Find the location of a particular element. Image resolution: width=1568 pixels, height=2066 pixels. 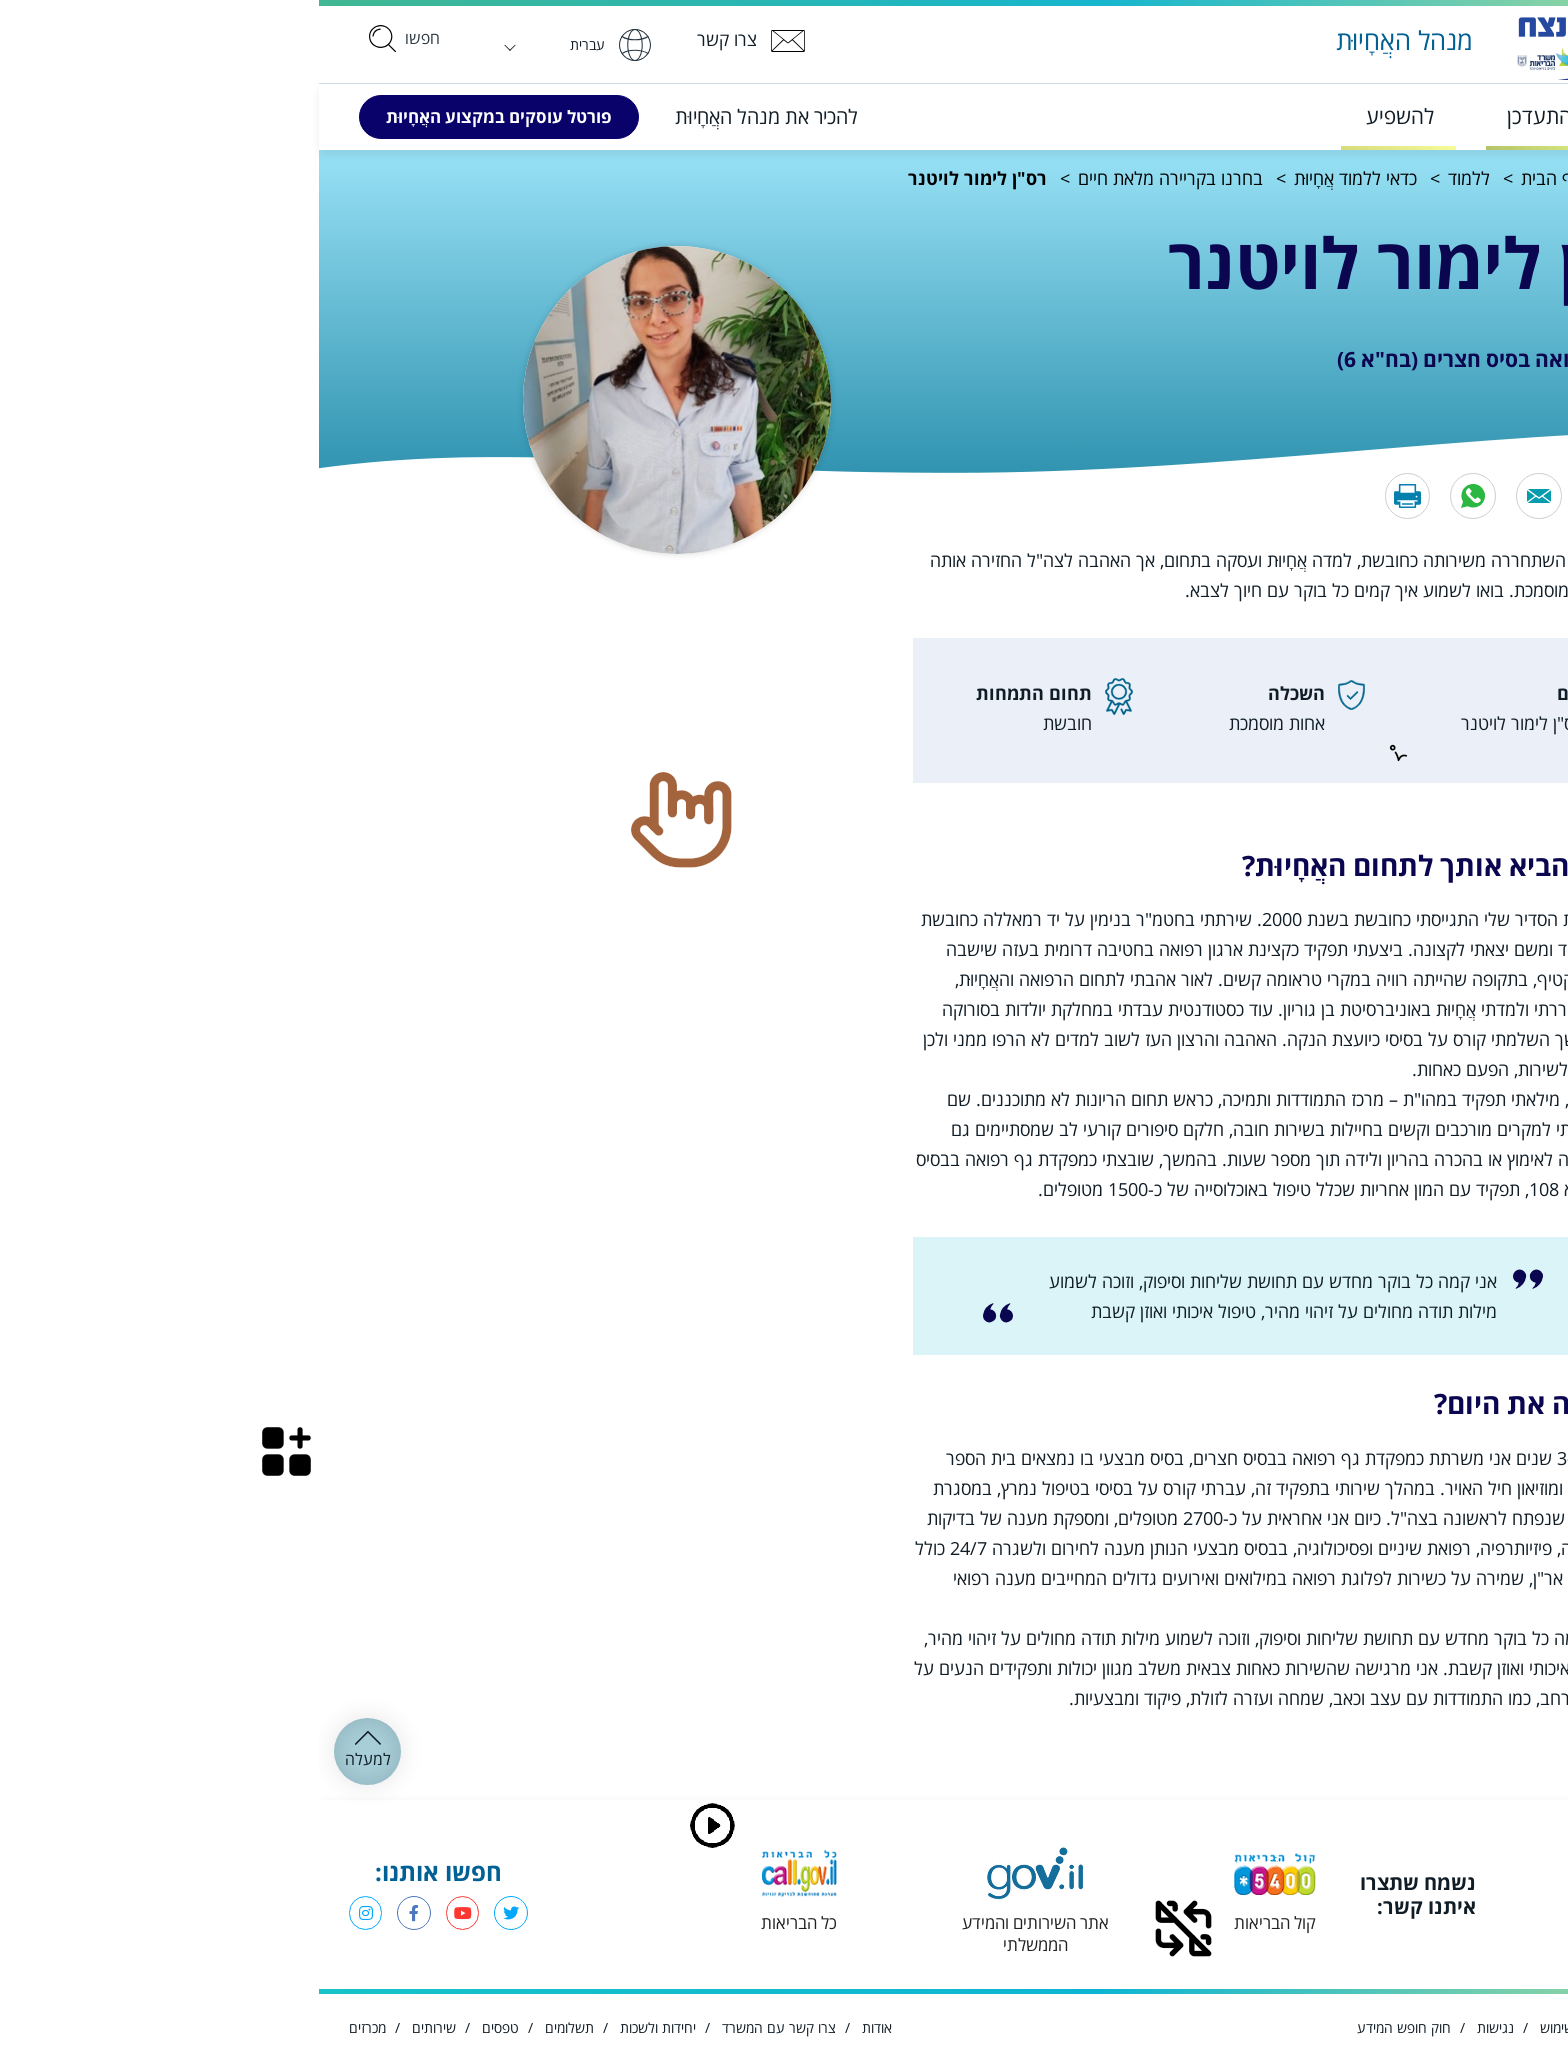

rock on or metal hand gesture is located at coordinates (681, 817).